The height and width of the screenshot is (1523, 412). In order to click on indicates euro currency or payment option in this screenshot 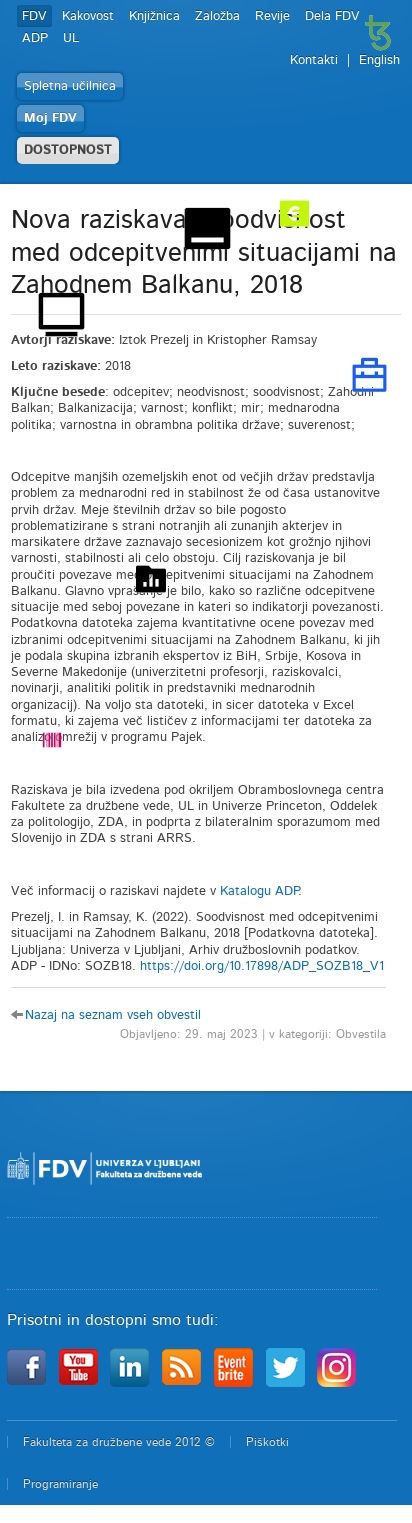, I will do `click(294, 213)`.